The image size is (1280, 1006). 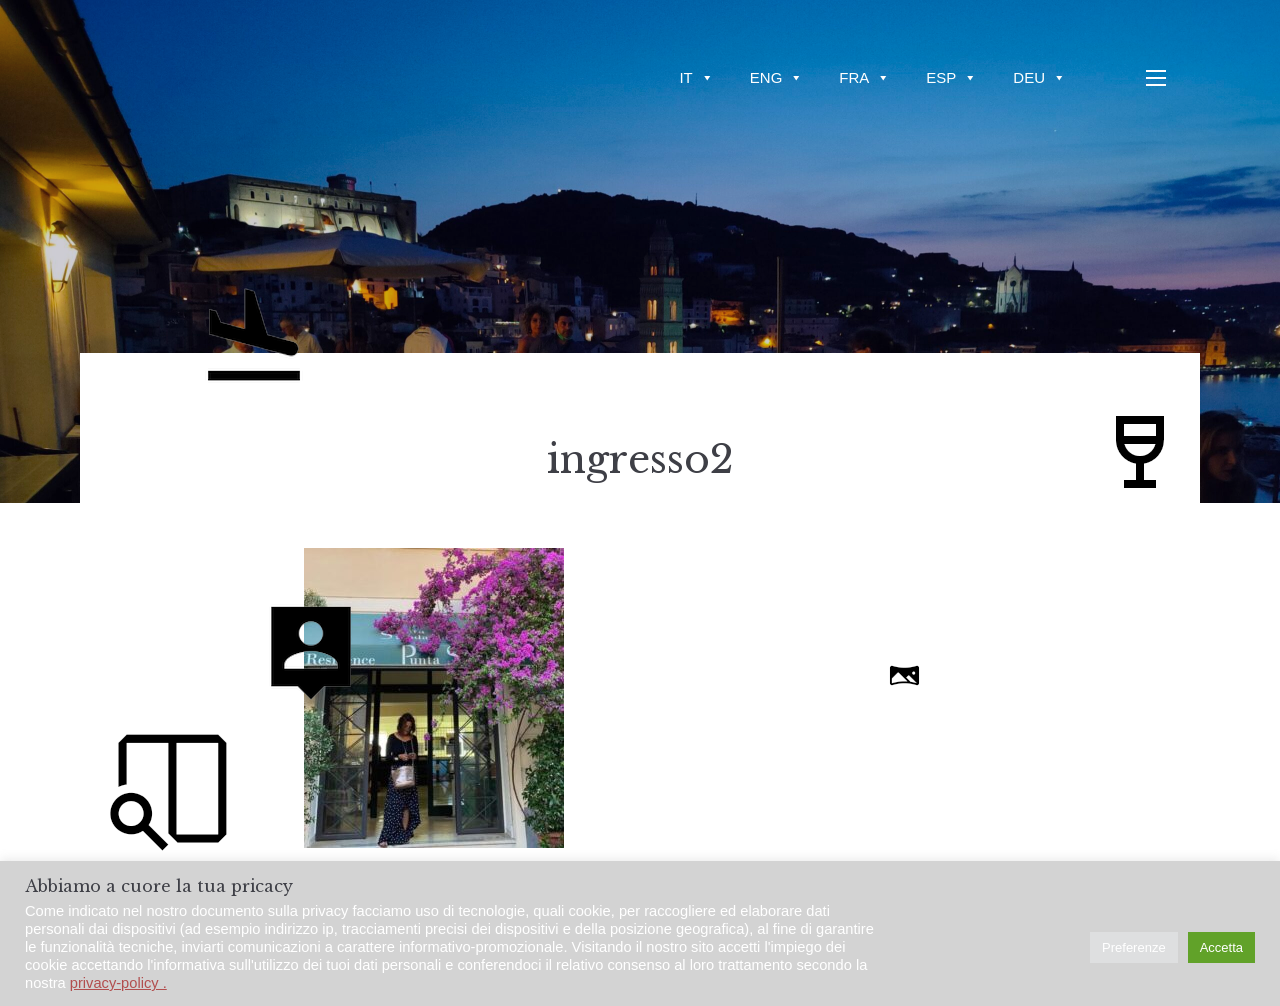 What do you see at coordinates (168, 784) in the screenshot?
I see `open file preview pane` at bounding box center [168, 784].